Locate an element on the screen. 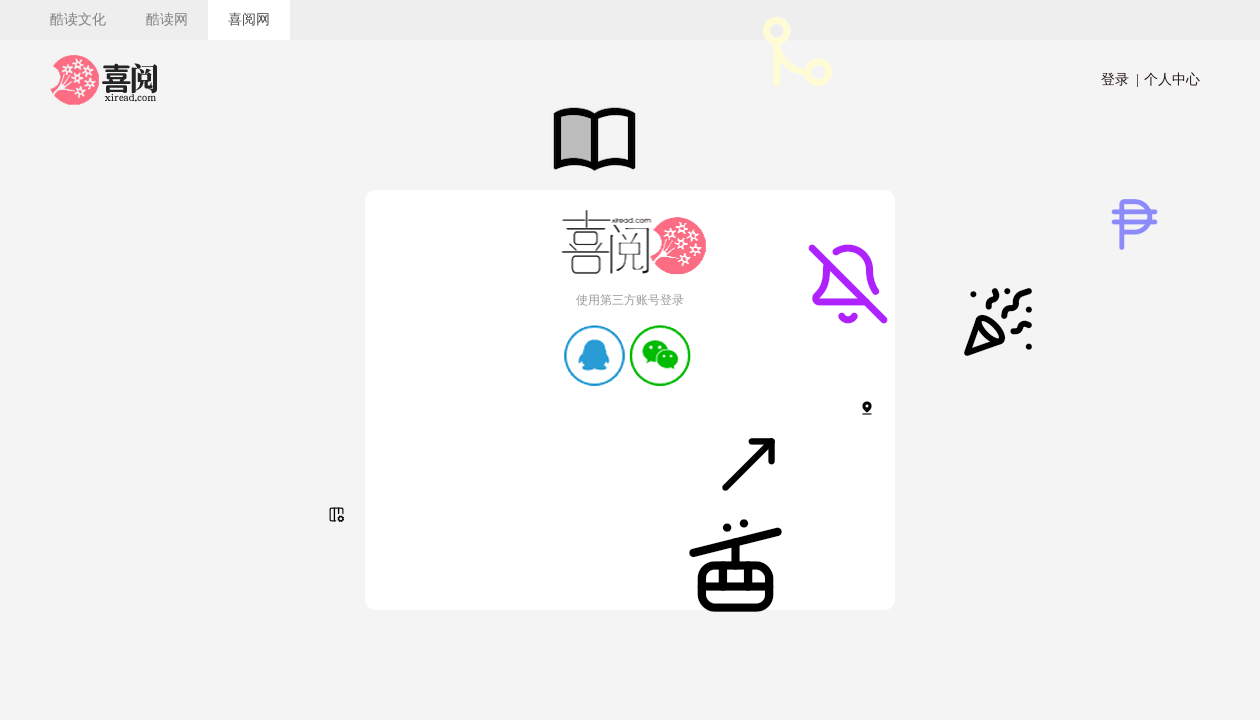  move item to upper right position is located at coordinates (748, 464).